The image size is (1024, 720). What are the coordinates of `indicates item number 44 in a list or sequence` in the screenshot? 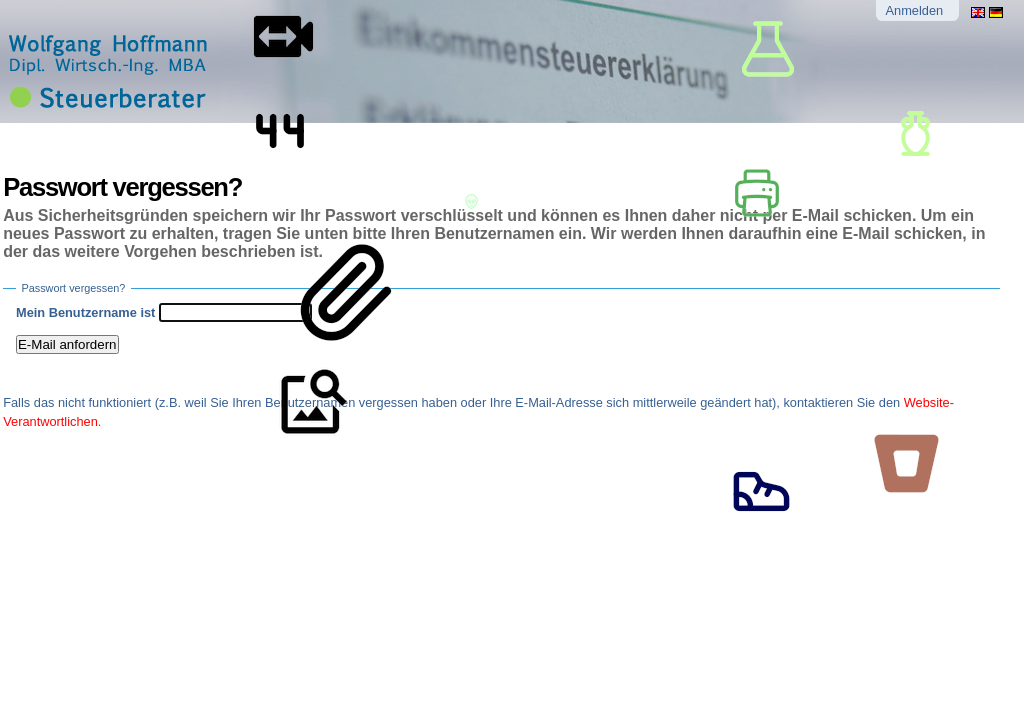 It's located at (280, 131).